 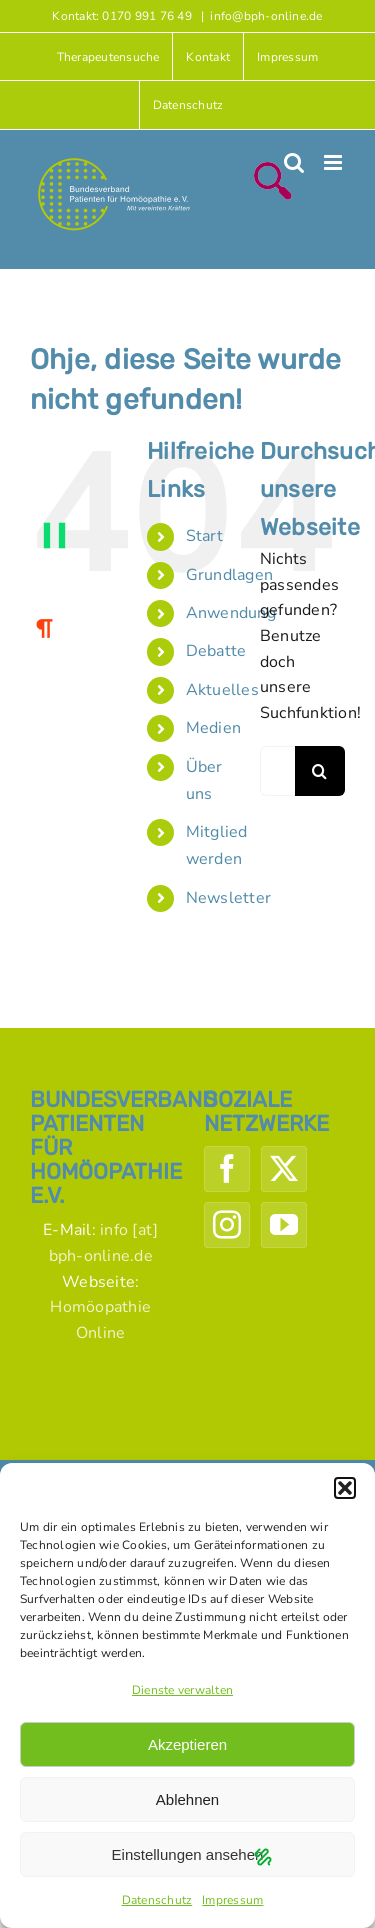 I want to click on toggle paragraph formatting options, so click(x=44, y=628).